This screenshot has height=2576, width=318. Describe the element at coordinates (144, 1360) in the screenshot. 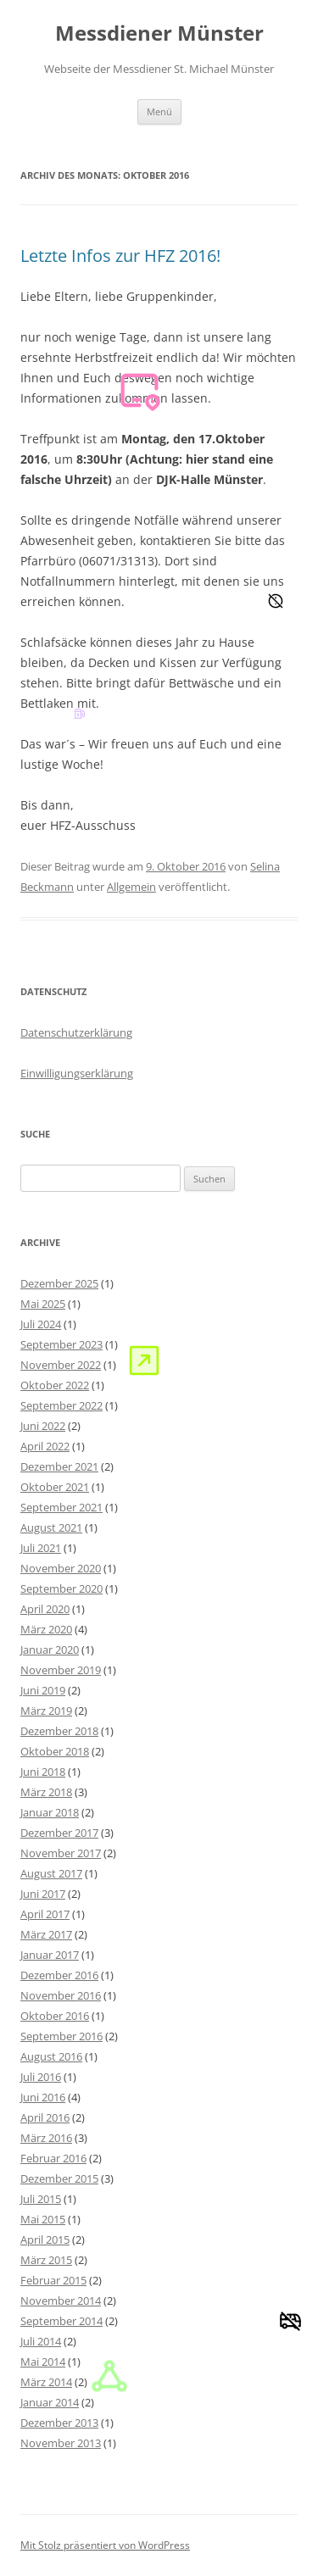

I see `open link in a new window` at that location.